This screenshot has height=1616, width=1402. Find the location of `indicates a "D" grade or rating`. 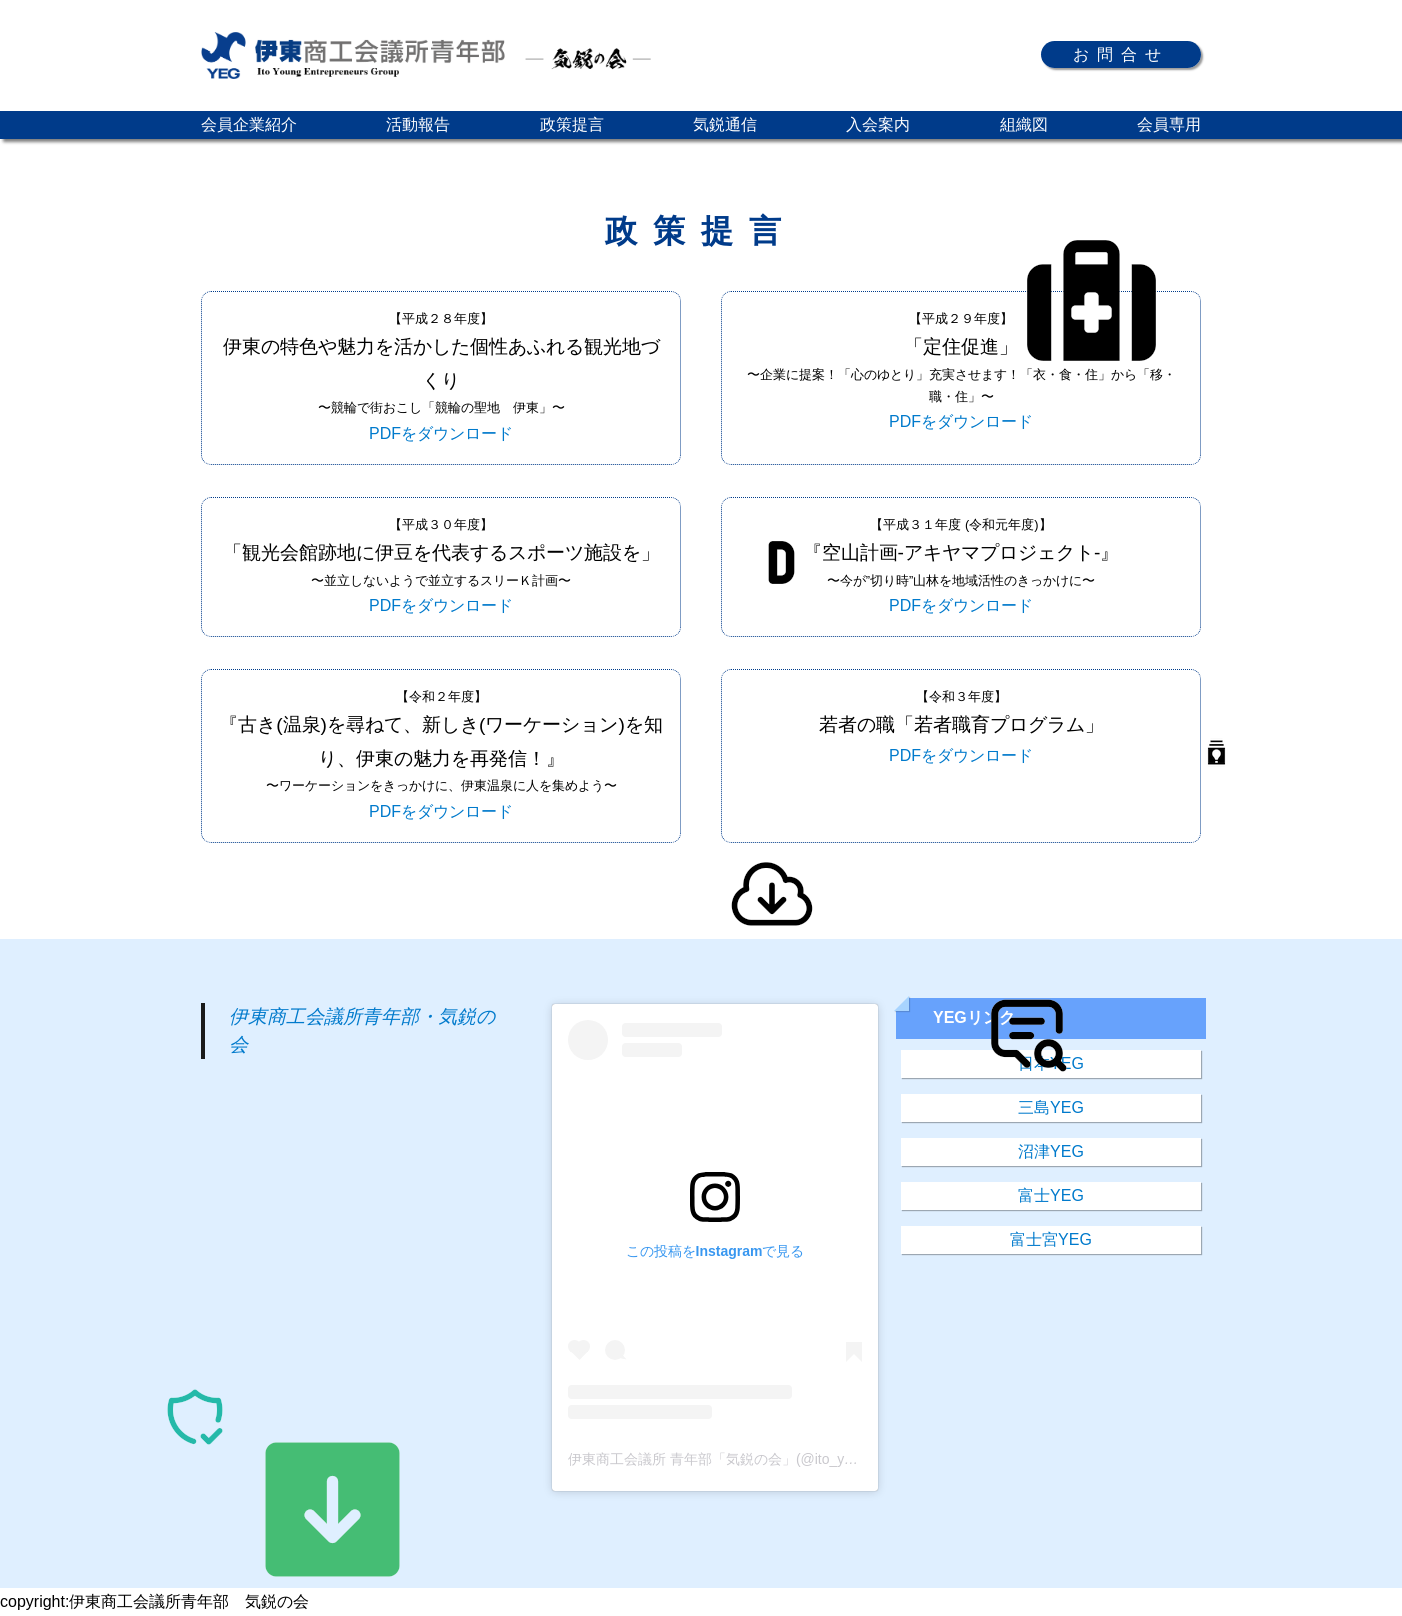

indicates a "D" grade or rating is located at coordinates (781, 562).